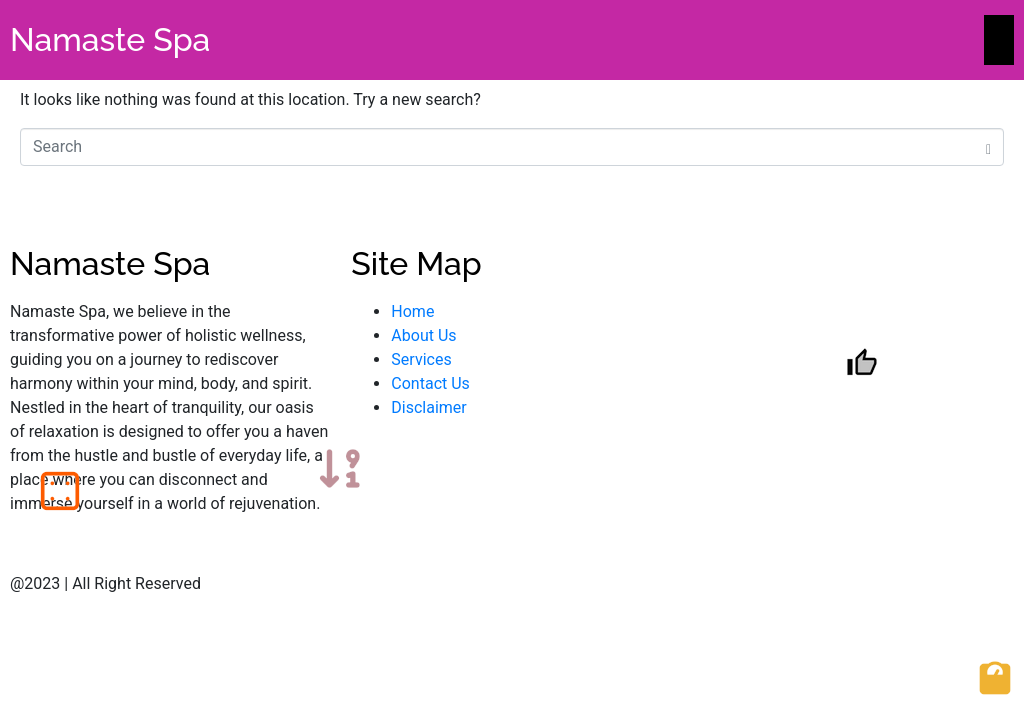 The height and width of the screenshot is (720, 1024). I want to click on view weight or mass measurement, so click(995, 679).